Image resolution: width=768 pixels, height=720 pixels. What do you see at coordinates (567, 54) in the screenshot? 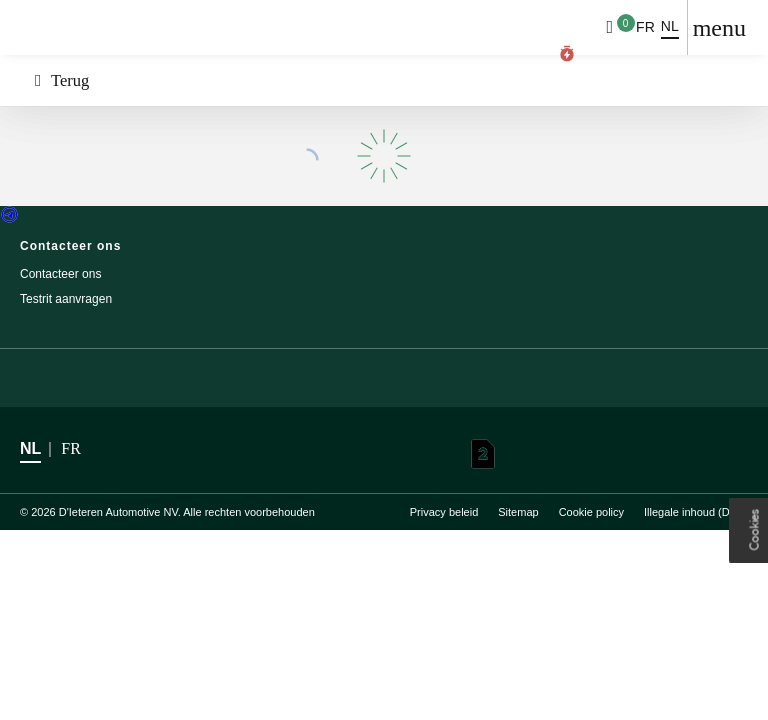
I see `start a quick timer or speed countdown` at bounding box center [567, 54].